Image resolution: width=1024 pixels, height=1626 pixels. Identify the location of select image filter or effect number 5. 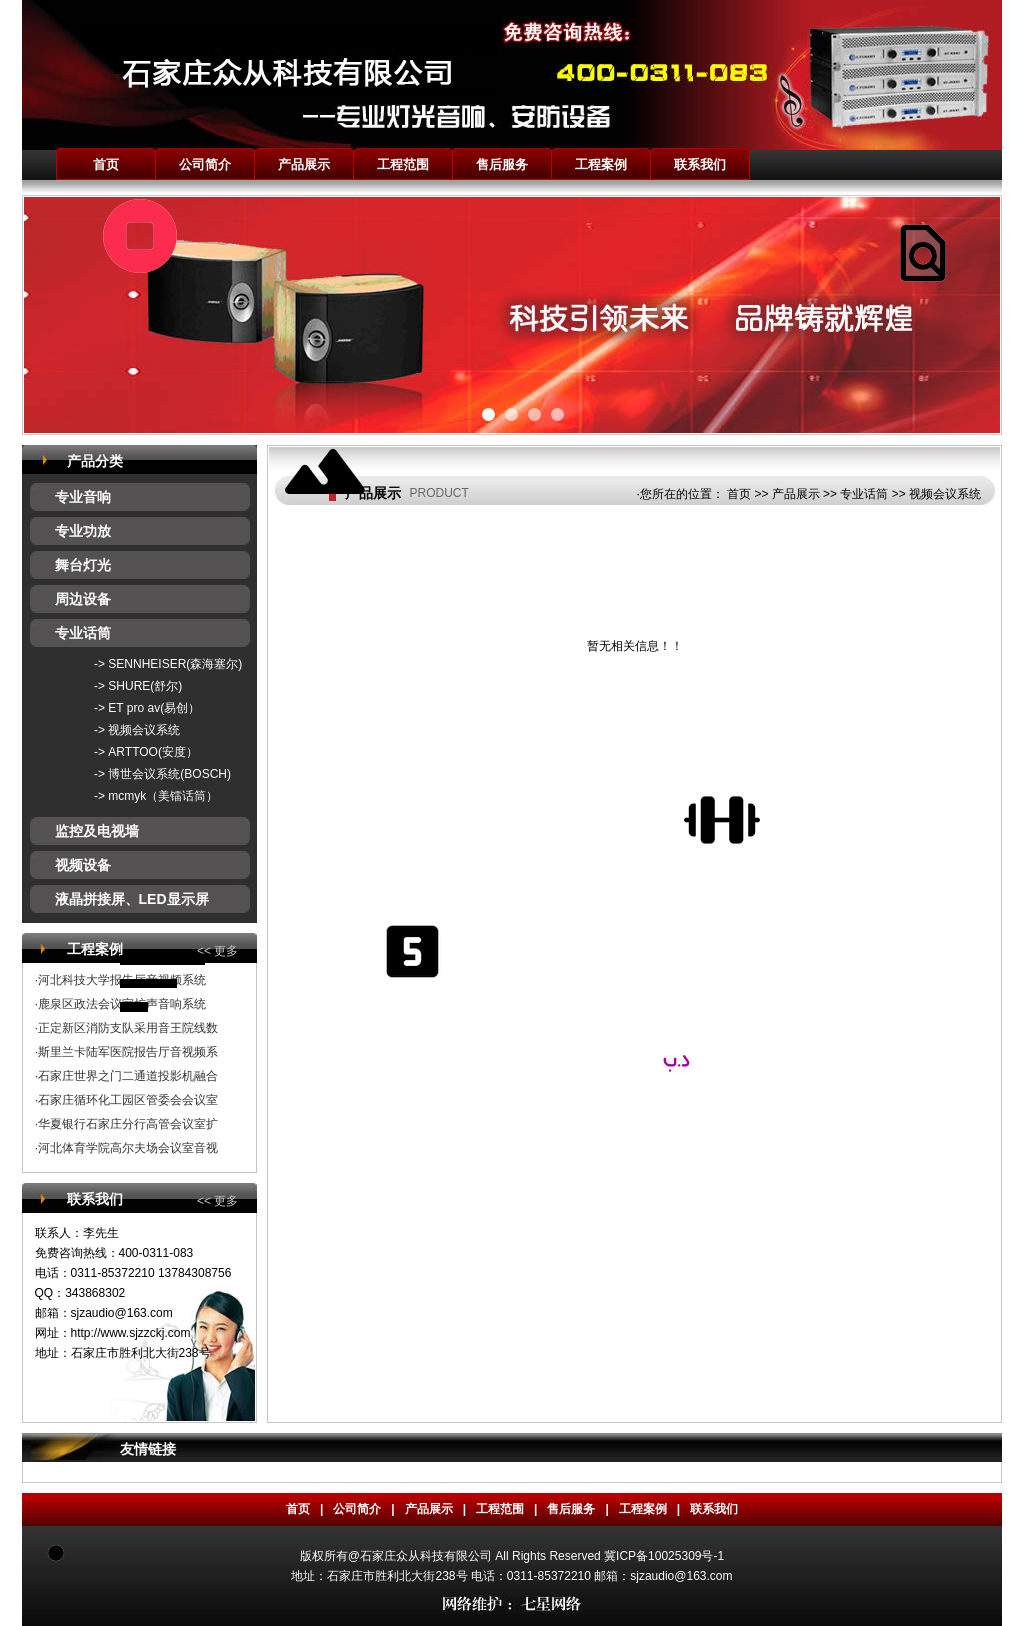
(412, 951).